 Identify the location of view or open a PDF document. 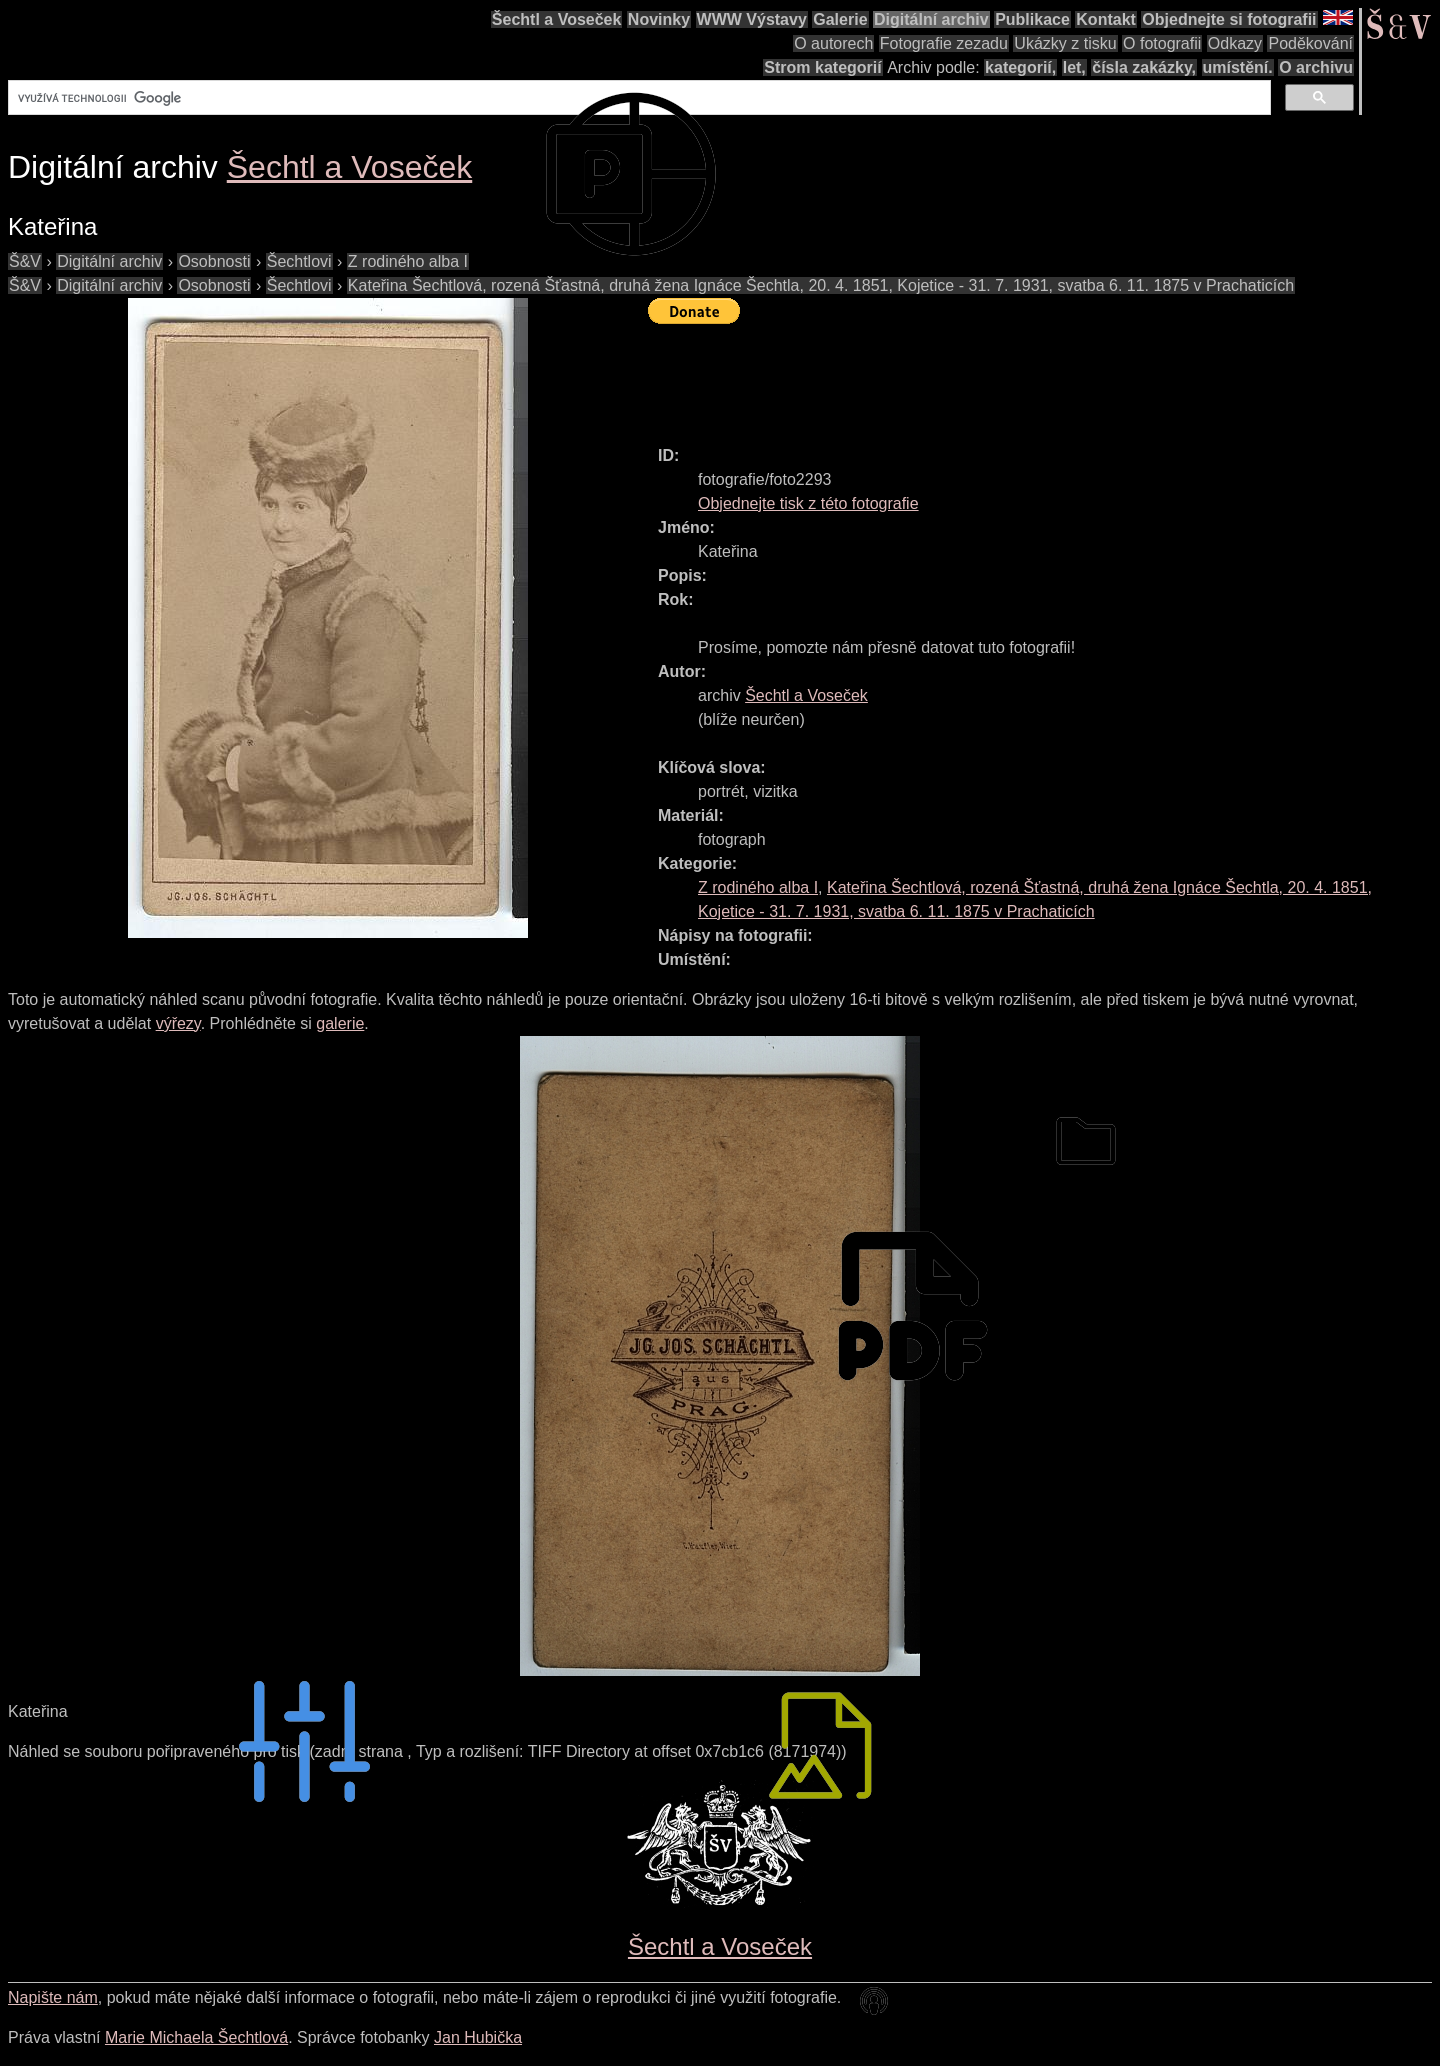
(910, 1312).